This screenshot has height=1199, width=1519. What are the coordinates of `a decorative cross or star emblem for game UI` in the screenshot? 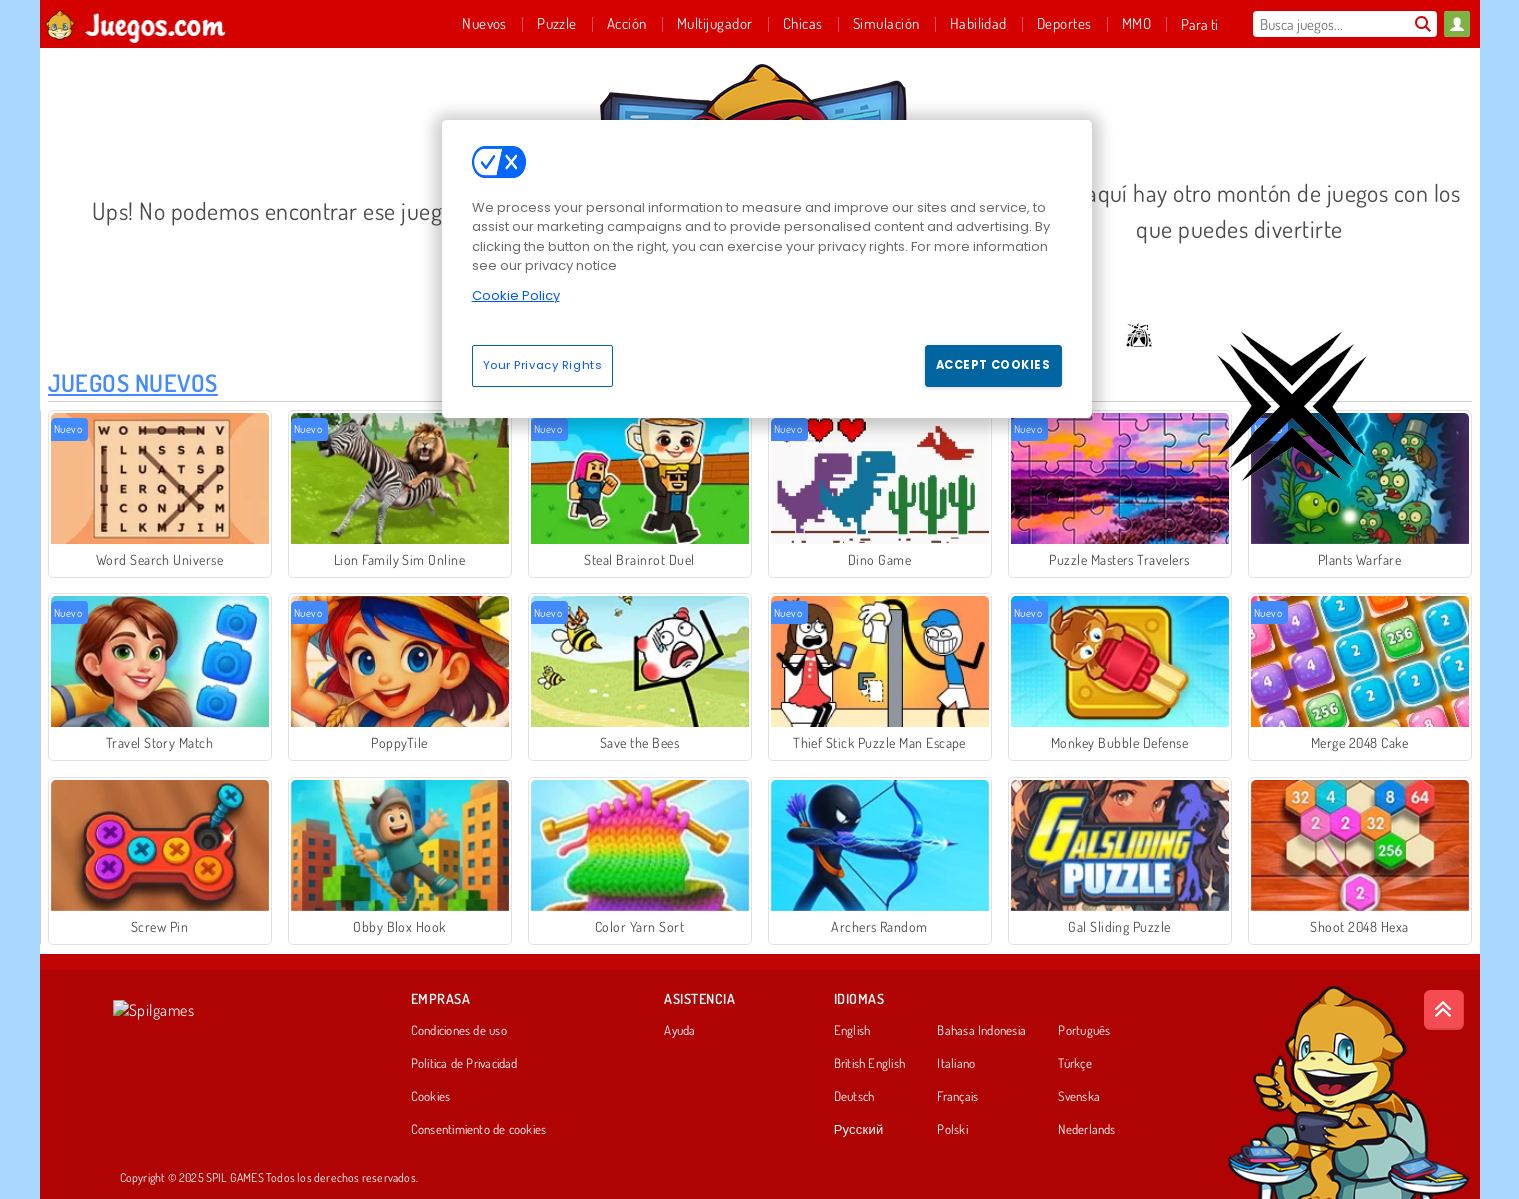 It's located at (1291, 406).